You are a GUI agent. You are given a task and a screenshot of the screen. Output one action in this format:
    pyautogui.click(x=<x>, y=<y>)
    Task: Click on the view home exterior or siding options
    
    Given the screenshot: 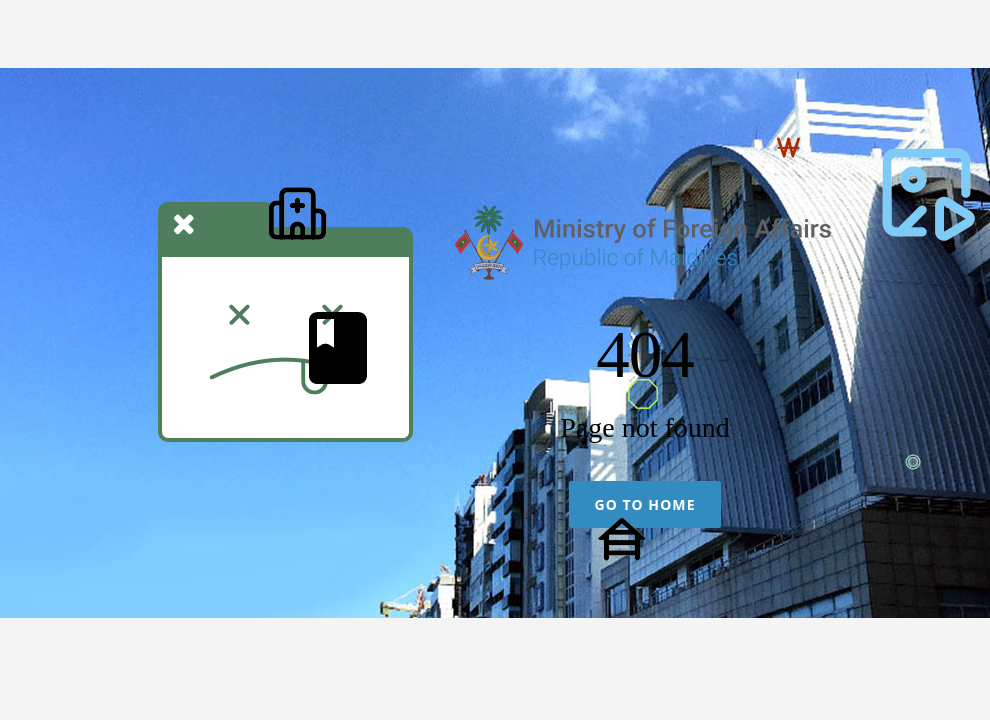 What is the action you would take?
    pyautogui.click(x=622, y=540)
    